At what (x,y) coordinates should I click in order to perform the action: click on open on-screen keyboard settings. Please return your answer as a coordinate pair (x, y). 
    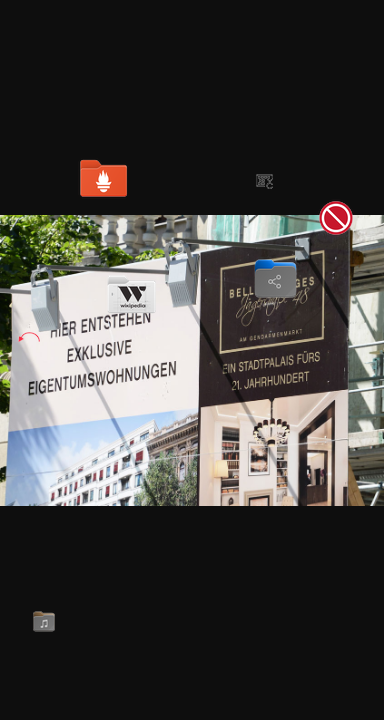
    Looking at the image, I should click on (264, 180).